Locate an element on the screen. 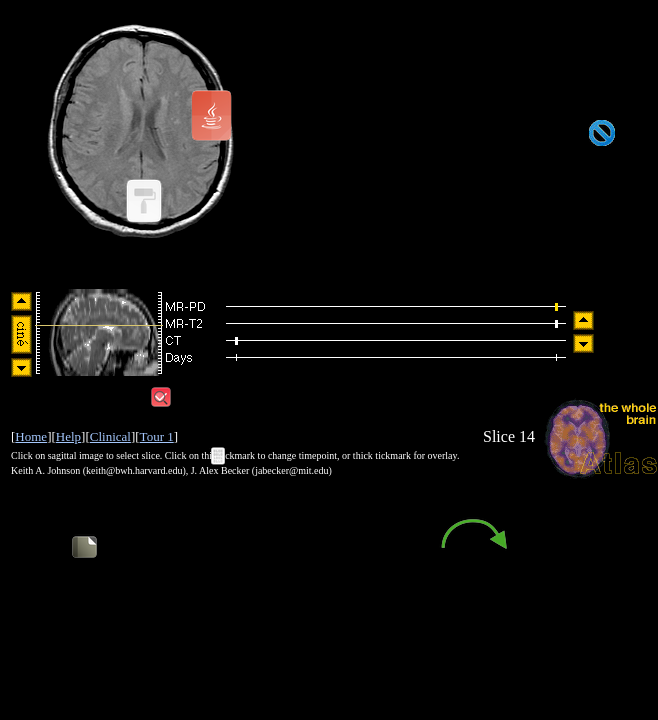 The image size is (658, 720). open dconf editor to modify system settings is located at coordinates (161, 397).